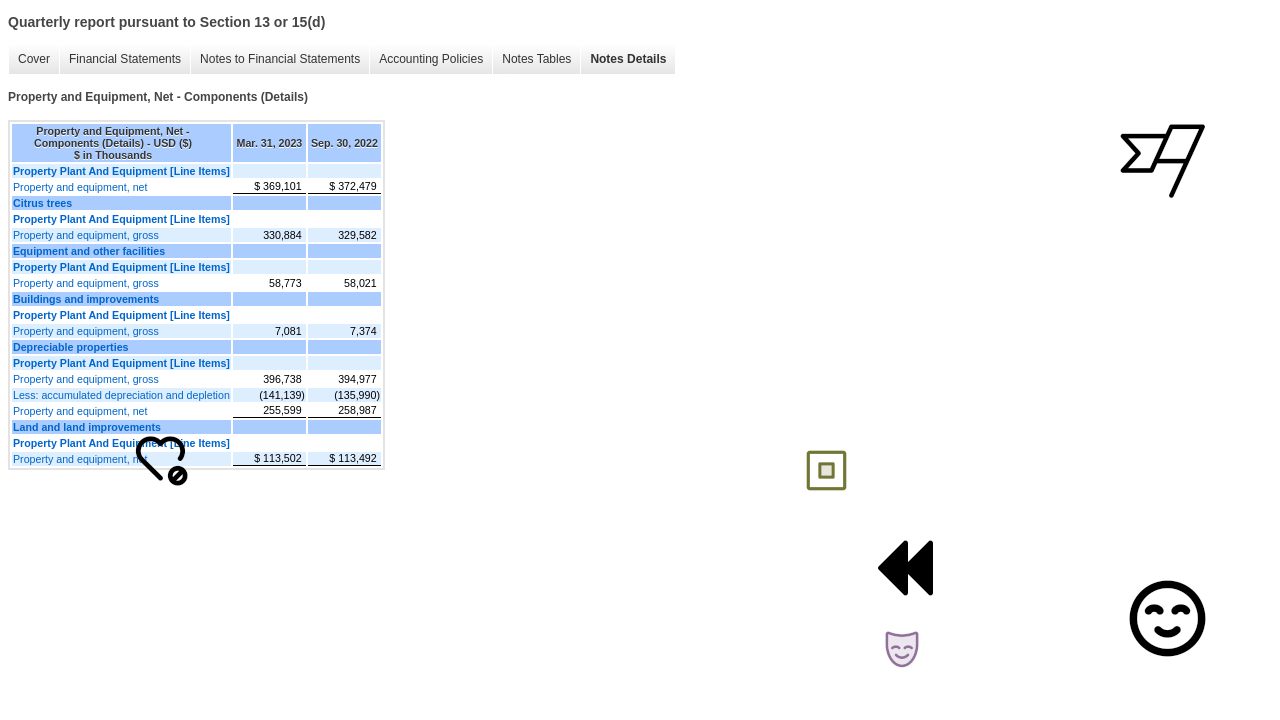  What do you see at coordinates (908, 568) in the screenshot?
I see `skip to previous track or beginning` at bounding box center [908, 568].